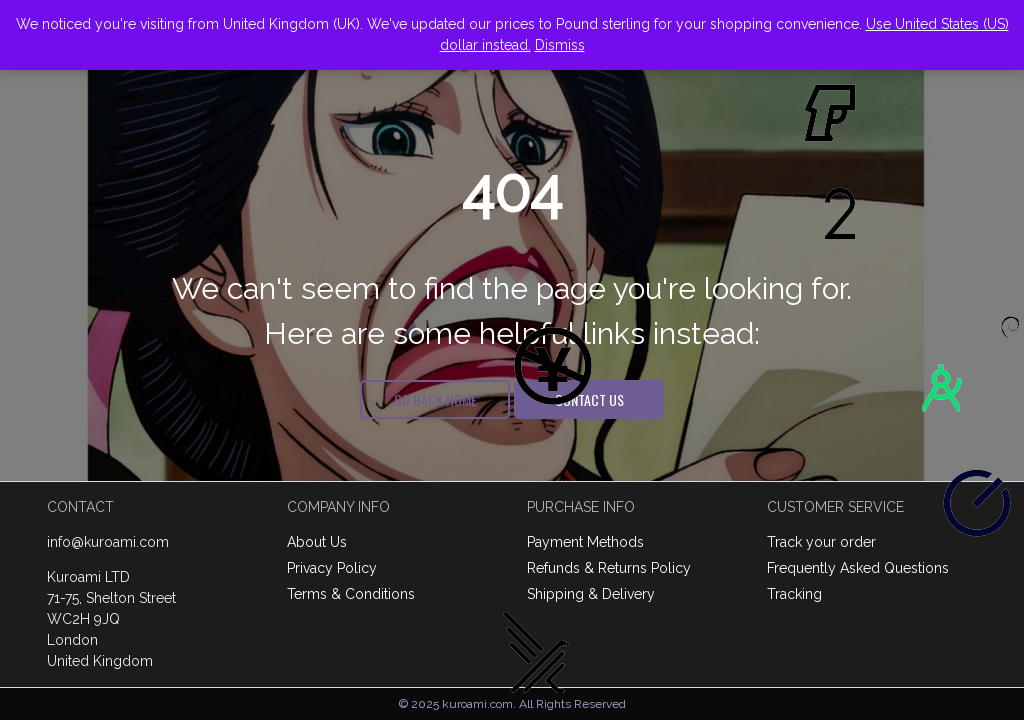 The image size is (1024, 720). What do you see at coordinates (553, 366) in the screenshot?
I see `indicates non-commercial use license for Japan (yen symbol)` at bounding box center [553, 366].